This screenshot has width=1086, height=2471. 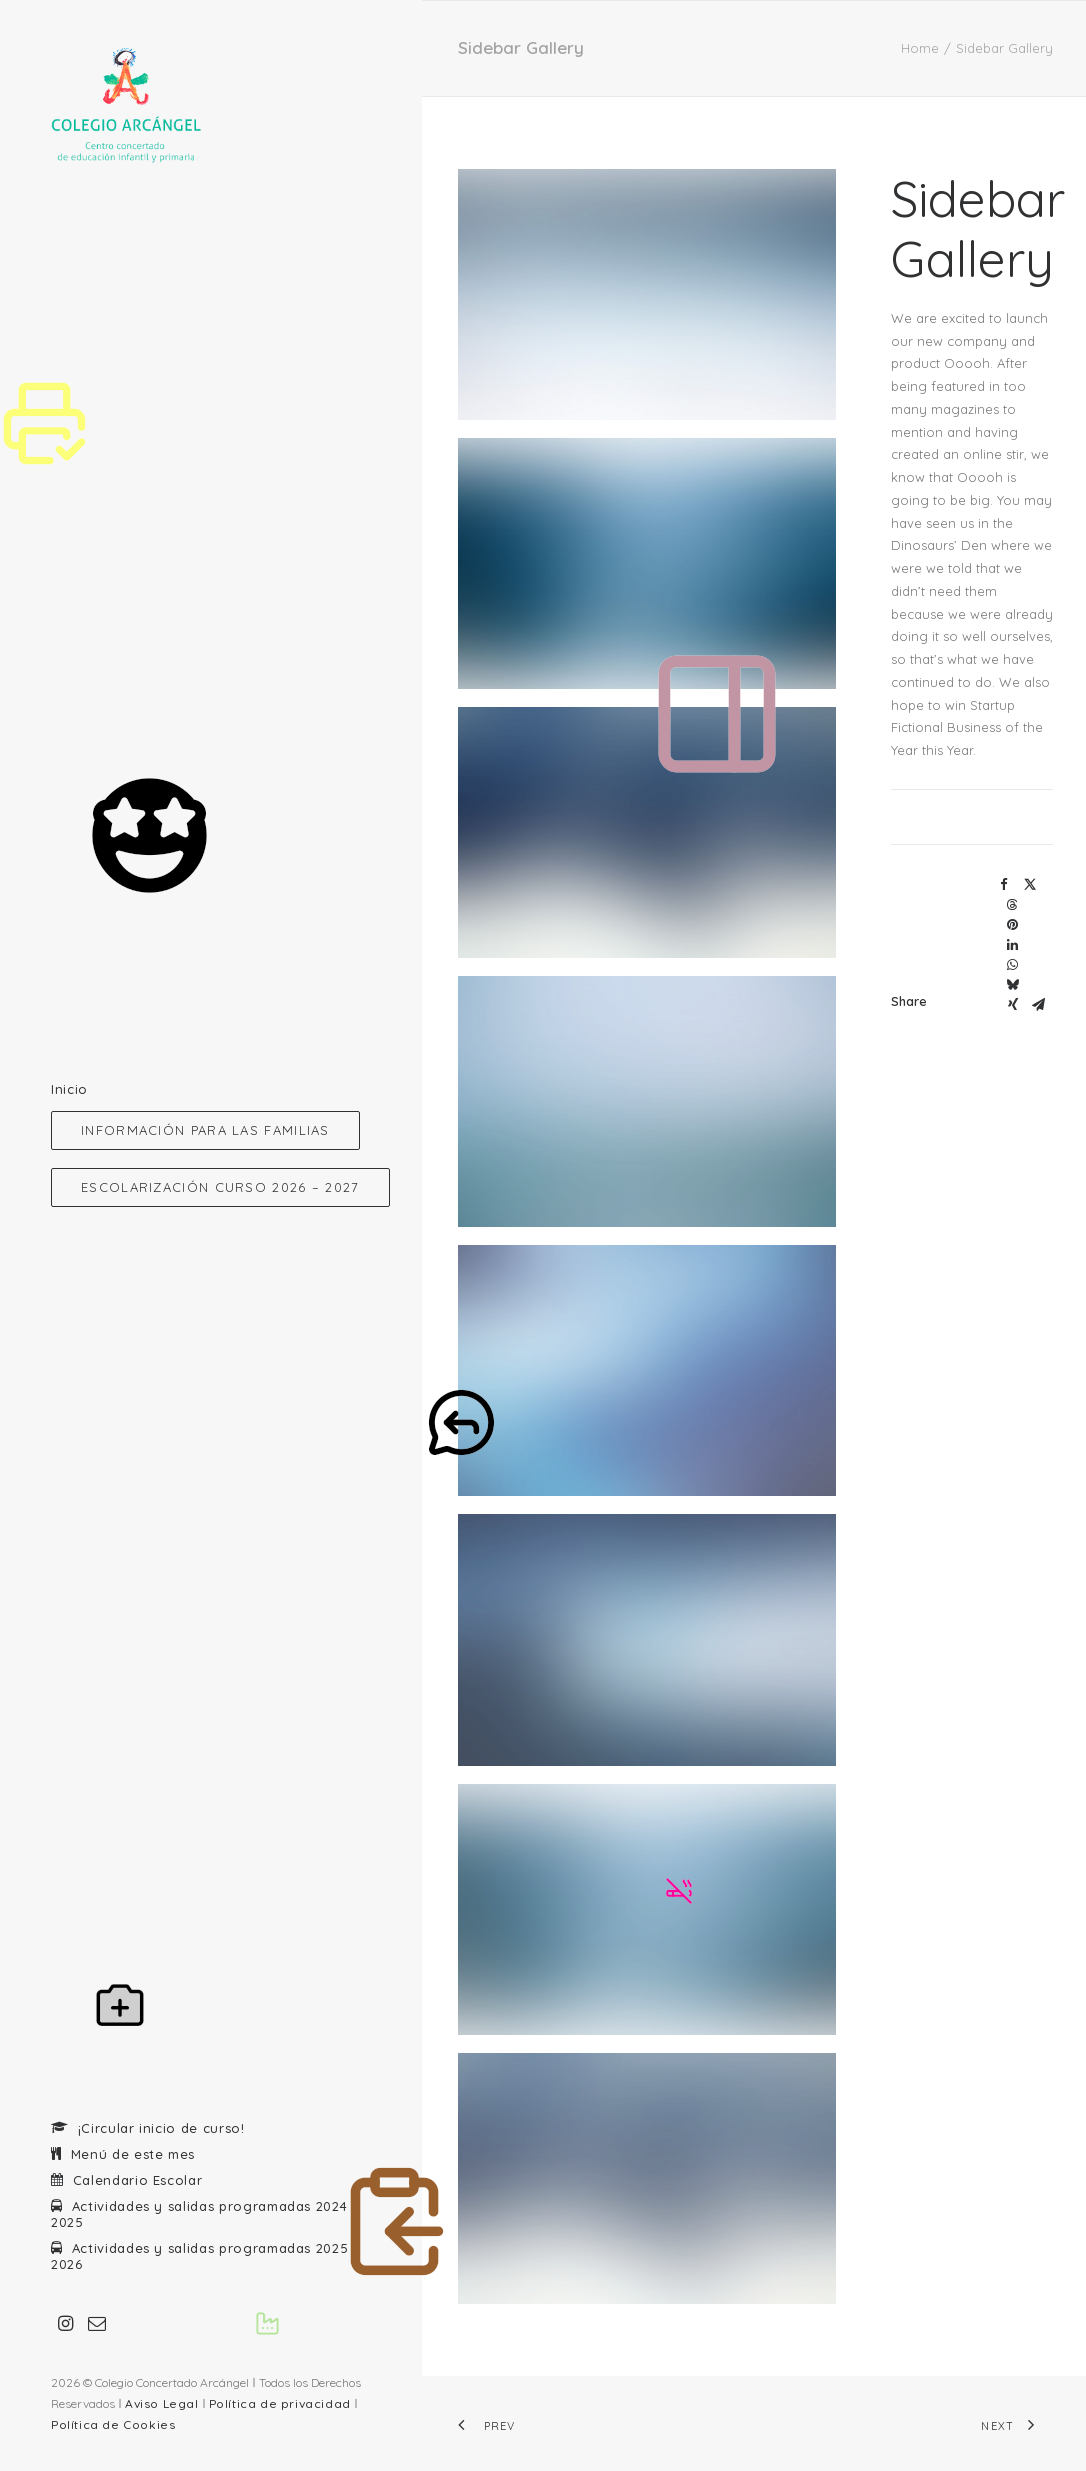 I want to click on no smoking allowed in this area, so click(x=679, y=1891).